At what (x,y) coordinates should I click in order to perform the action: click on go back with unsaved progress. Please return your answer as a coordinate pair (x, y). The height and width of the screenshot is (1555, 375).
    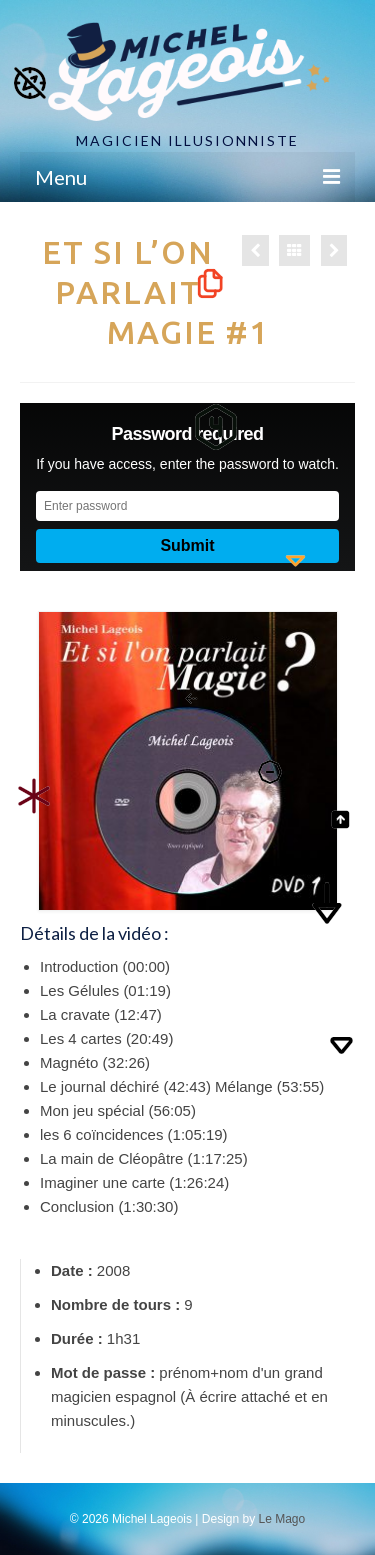
    Looking at the image, I should click on (191, 698).